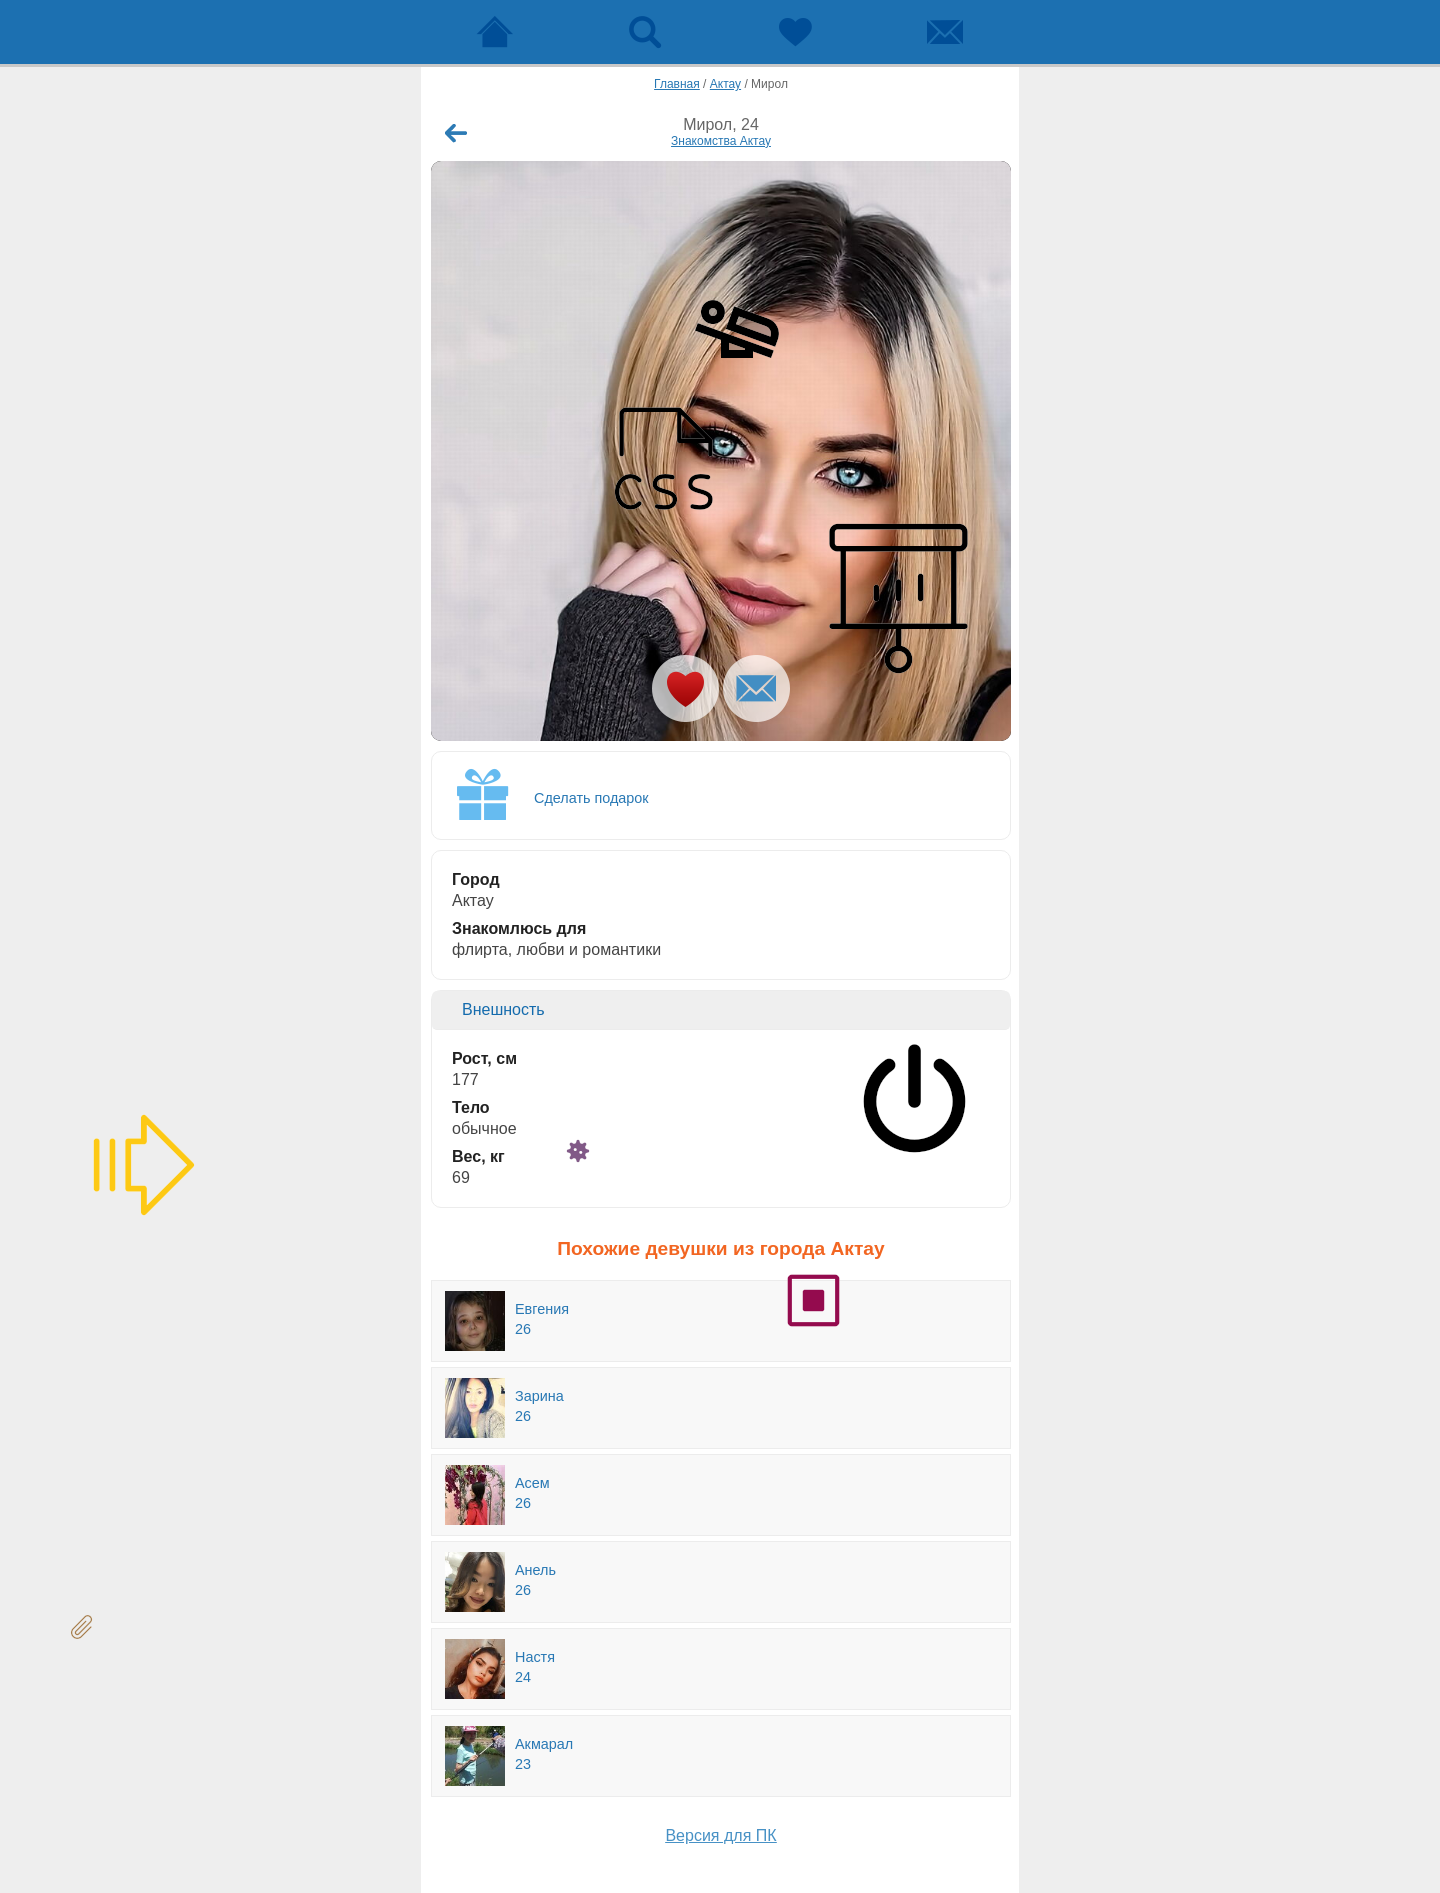 The width and height of the screenshot is (1440, 1893). I want to click on stop or halt media playback, so click(813, 1300).